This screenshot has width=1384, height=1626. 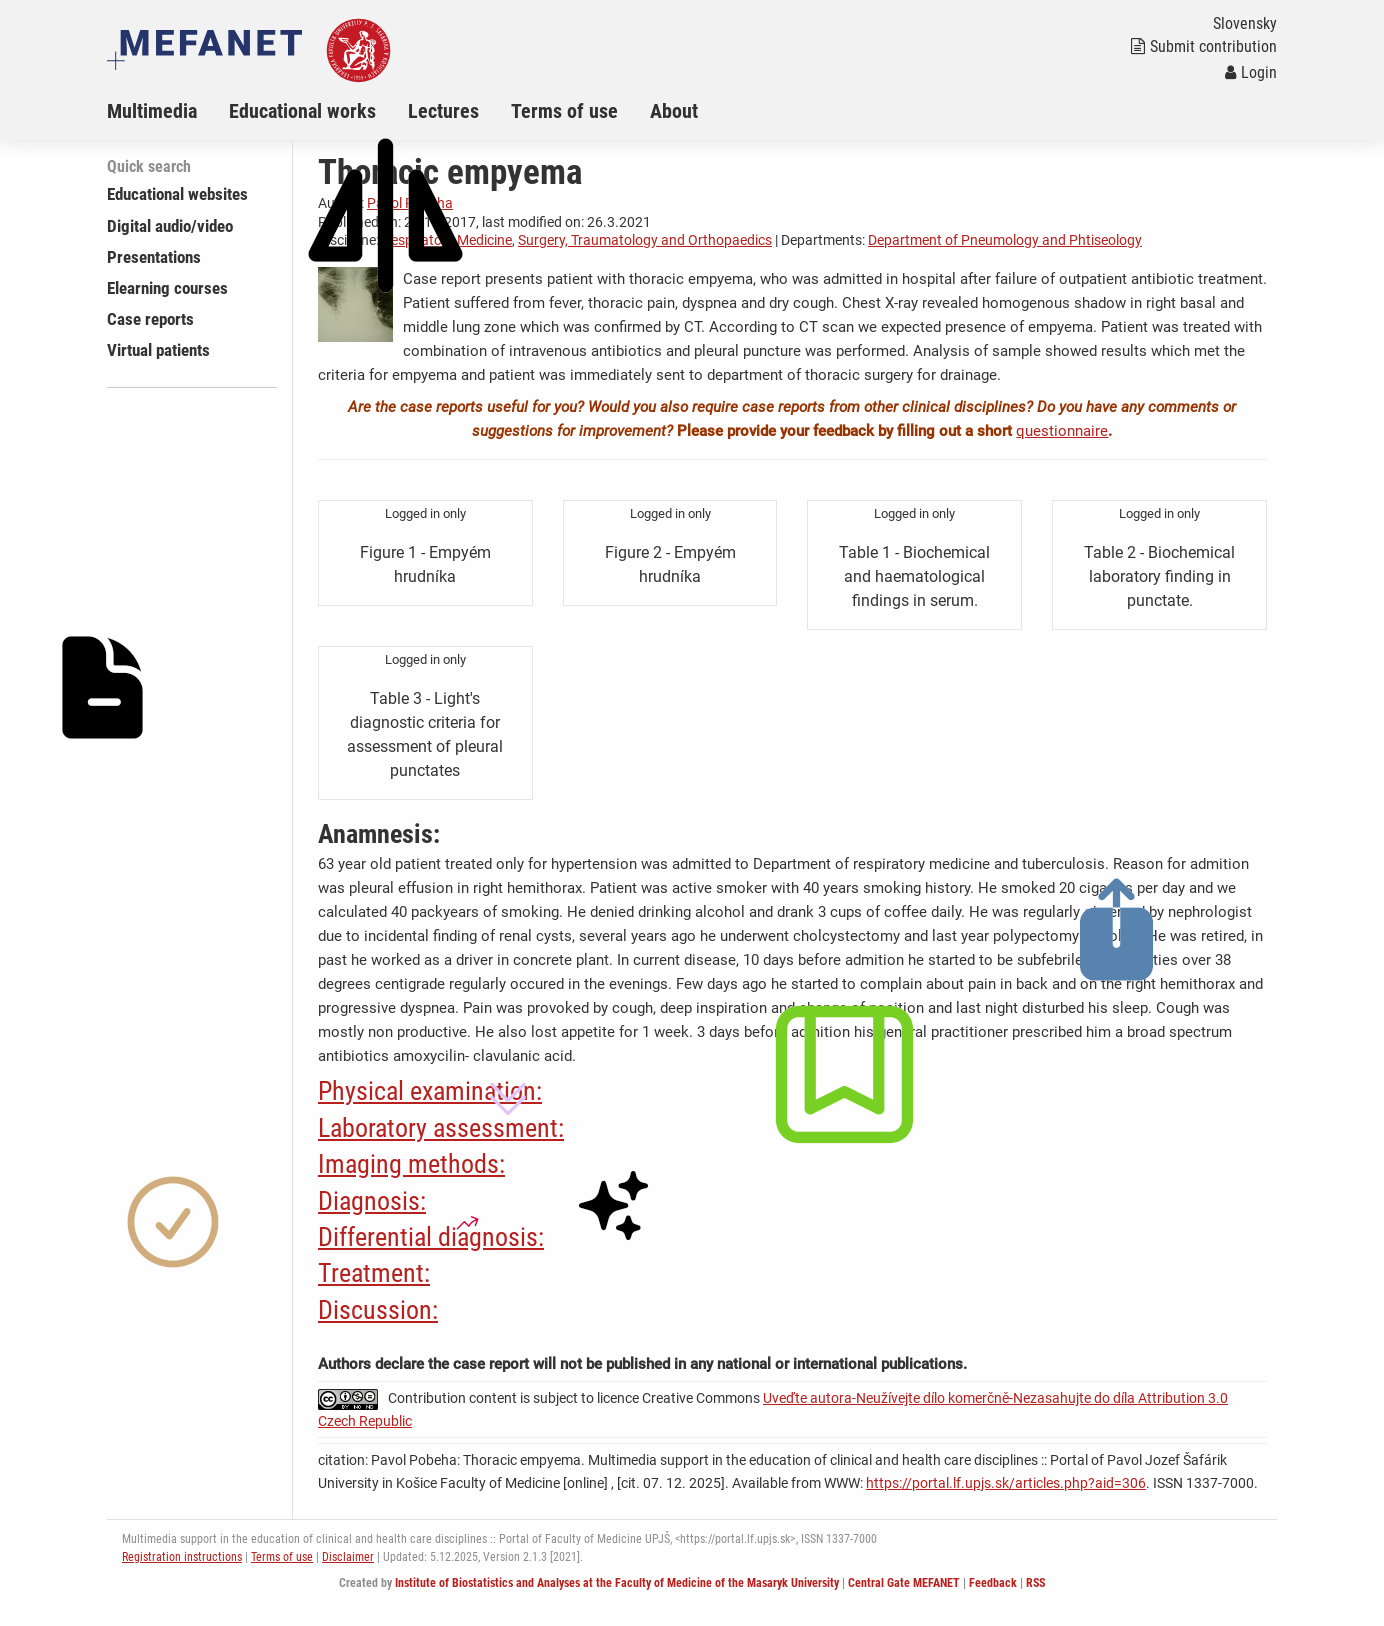 I want to click on share content to another app or service, so click(x=1116, y=929).